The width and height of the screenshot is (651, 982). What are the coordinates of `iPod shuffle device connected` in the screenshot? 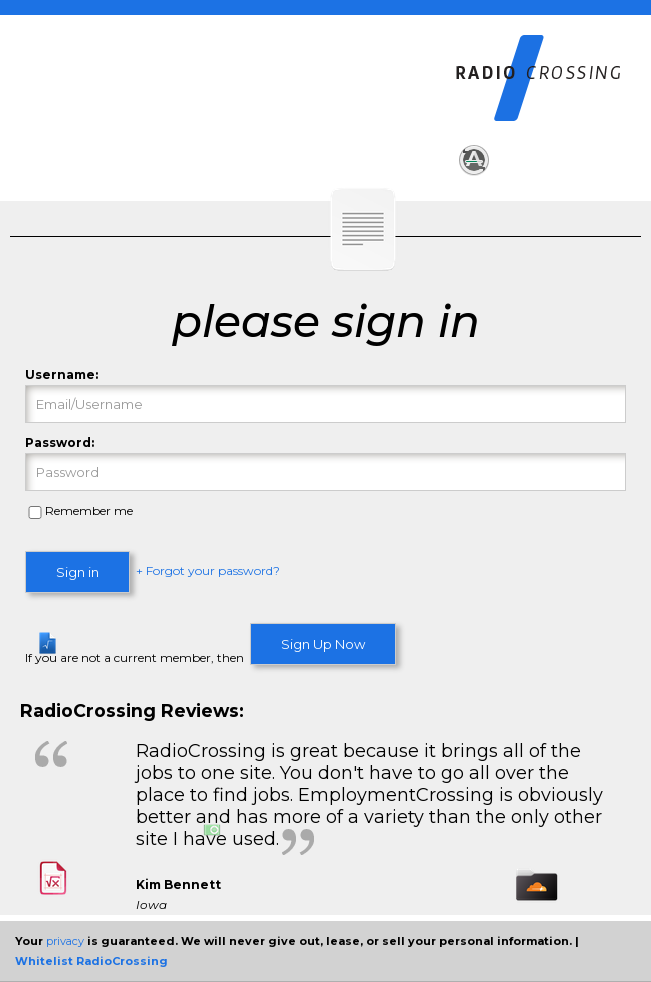 It's located at (212, 827).